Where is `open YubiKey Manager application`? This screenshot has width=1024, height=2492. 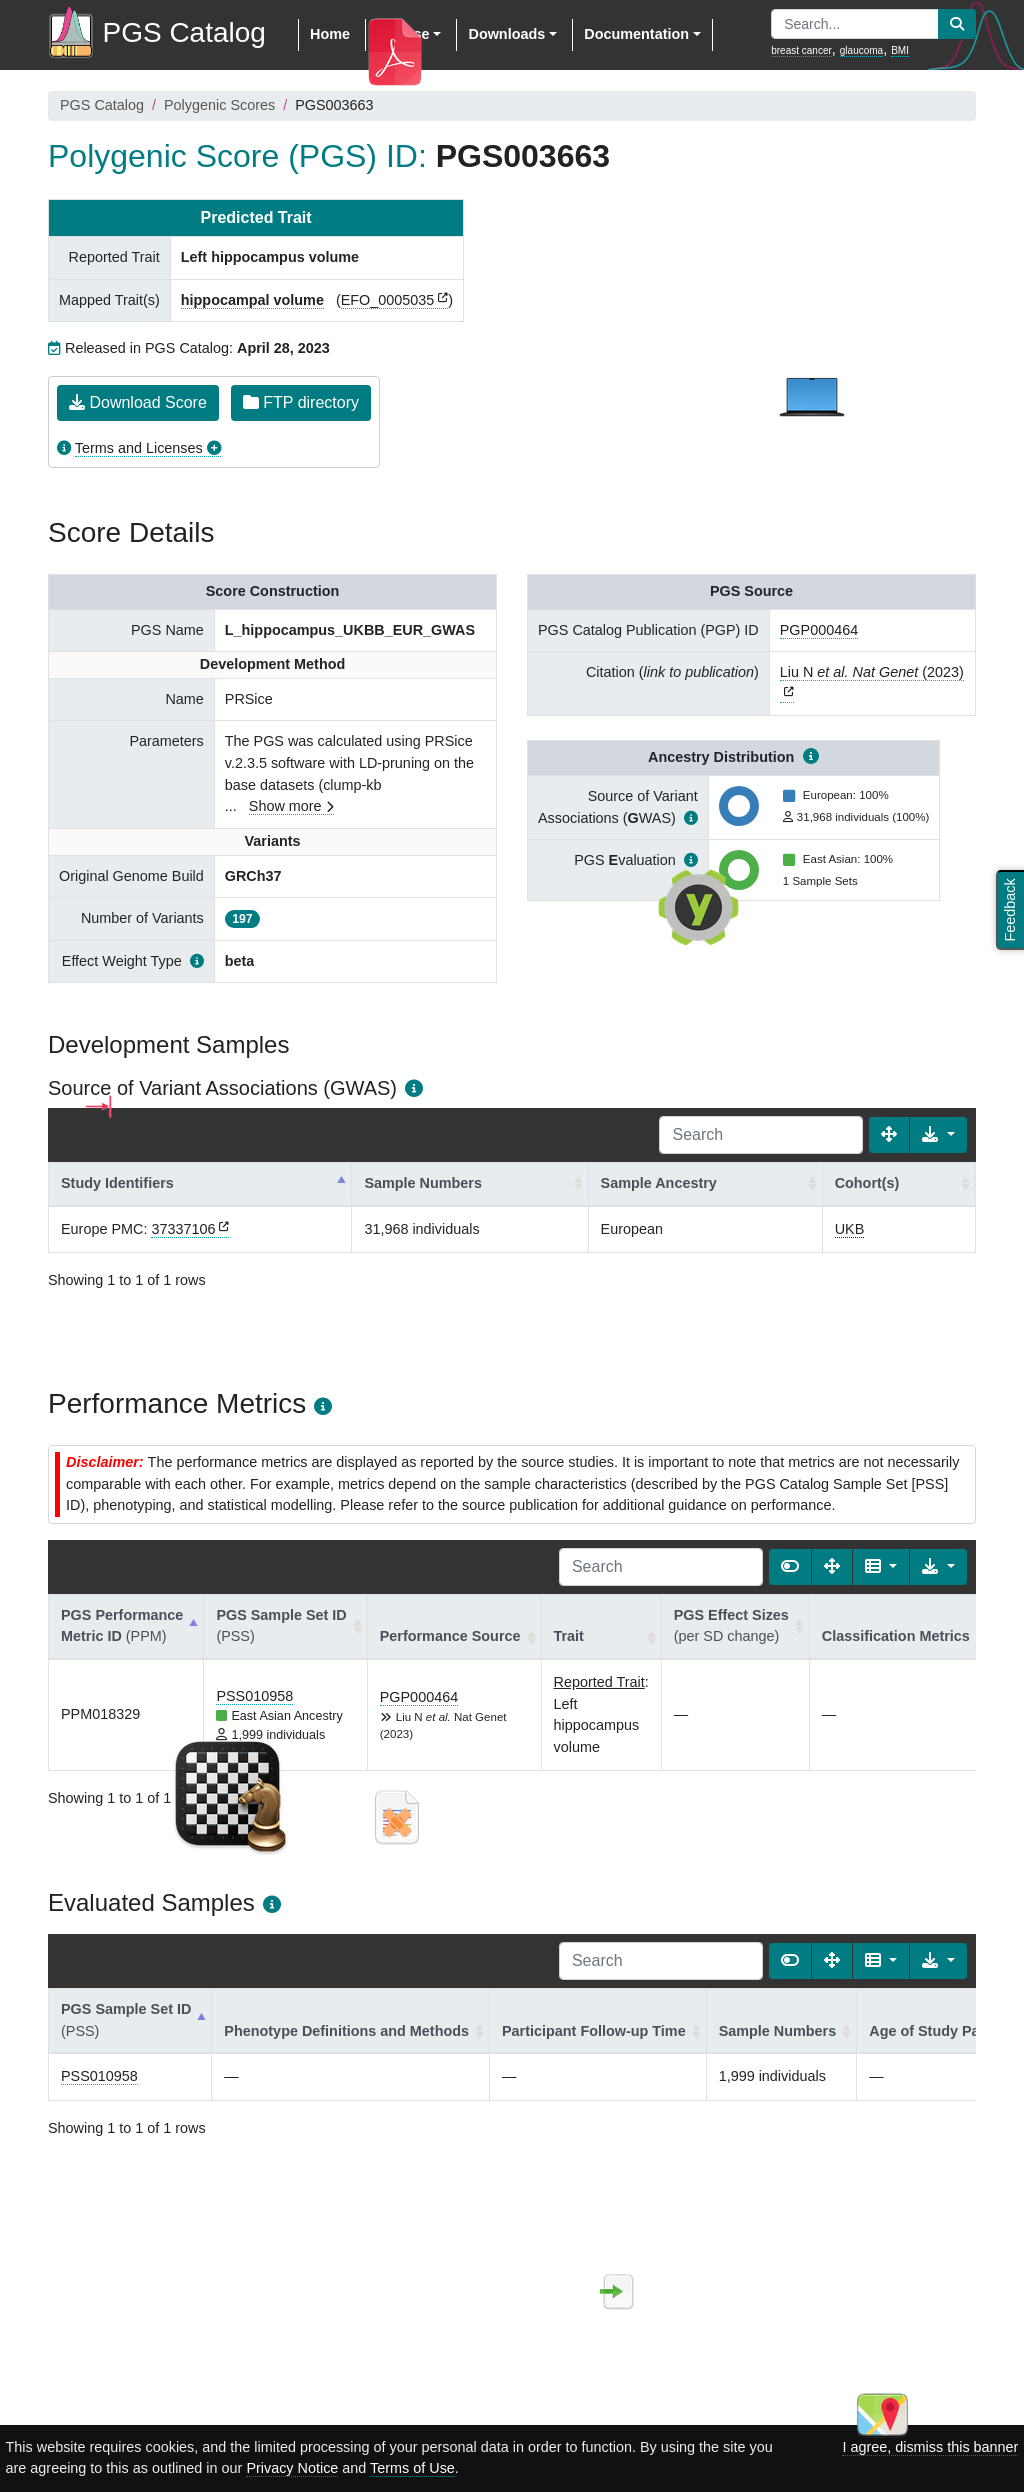
open YubiKey Manager application is located at coordinates (698, 907).